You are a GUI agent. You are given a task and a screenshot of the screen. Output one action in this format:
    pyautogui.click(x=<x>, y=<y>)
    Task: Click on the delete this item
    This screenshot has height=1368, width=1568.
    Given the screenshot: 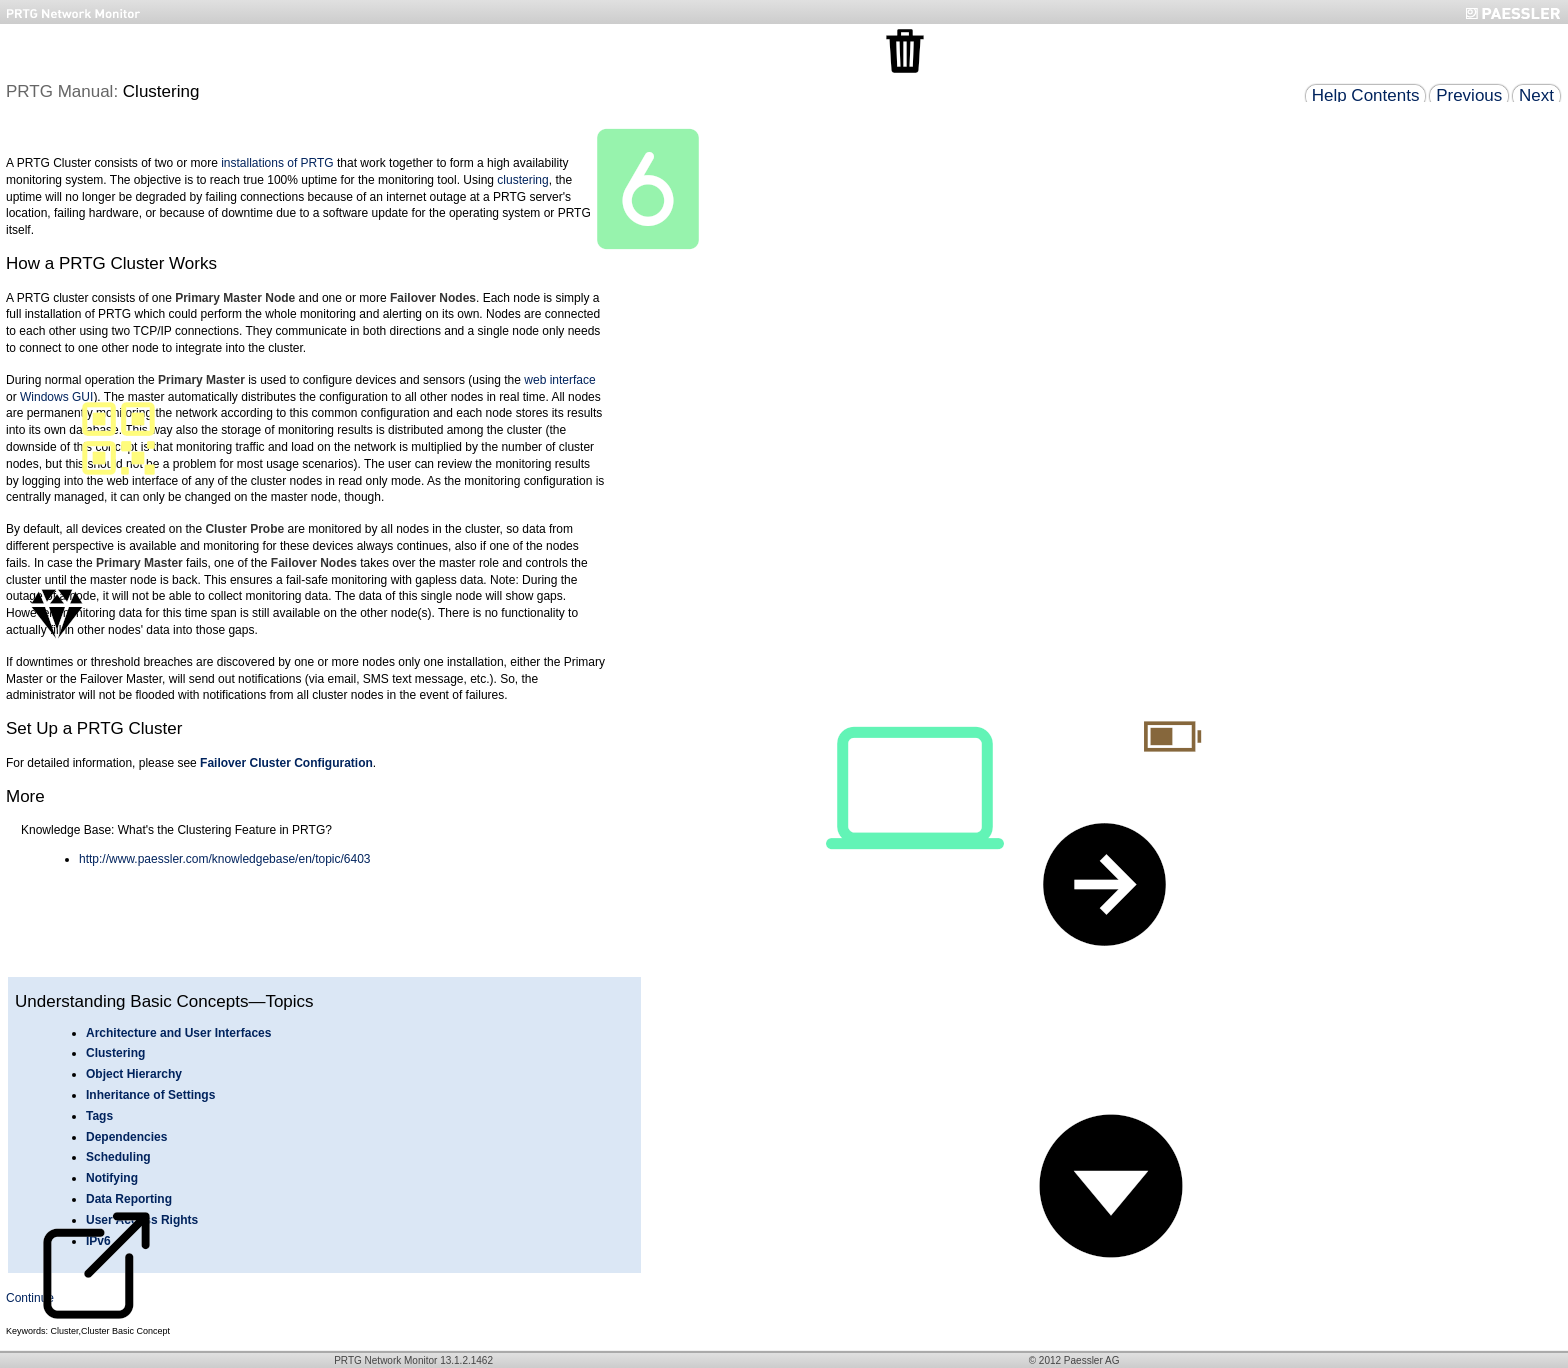 What is the action you would take?
    pyautogui.click(x=905, y=51)
    